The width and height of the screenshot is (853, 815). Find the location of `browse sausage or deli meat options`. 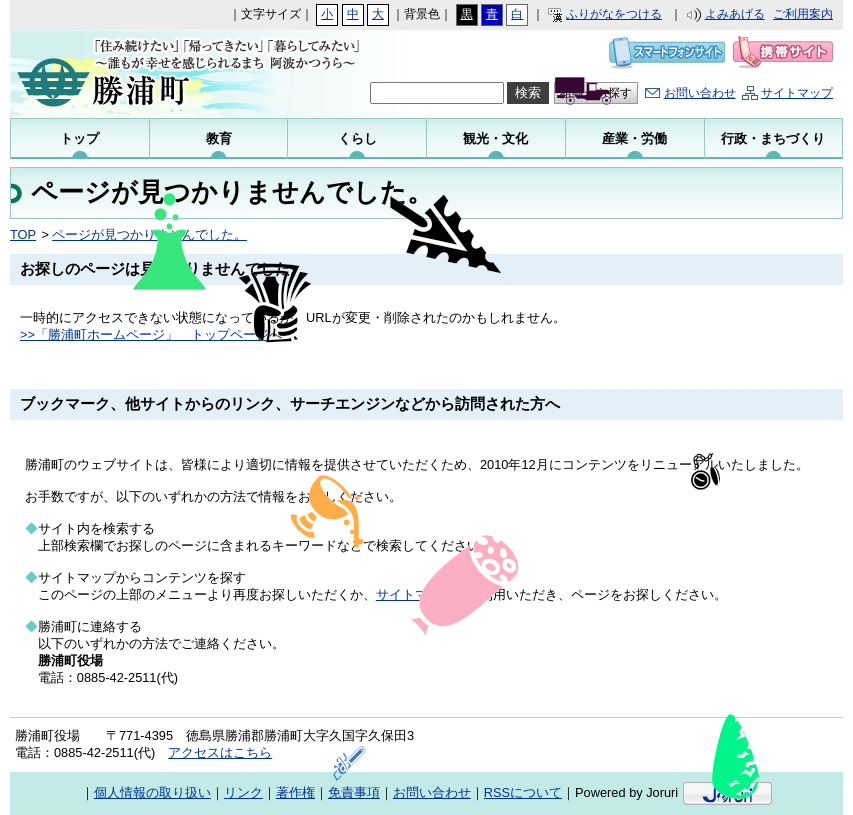

browse sausage or deli meat options is located at coordinates (464, 585).